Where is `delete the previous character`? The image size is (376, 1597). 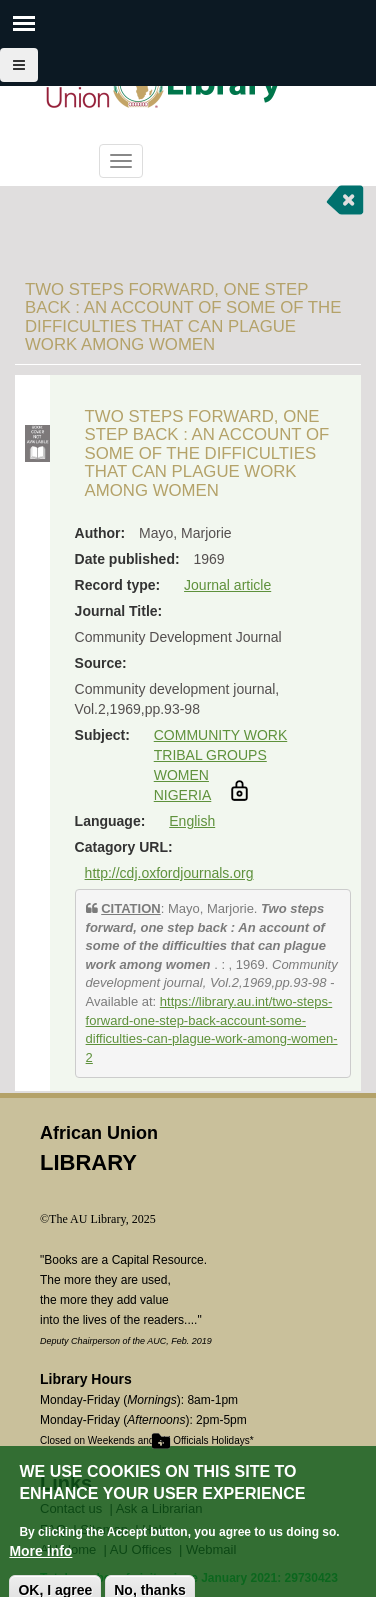 delete the previous character is located at coordinates (345, 200).